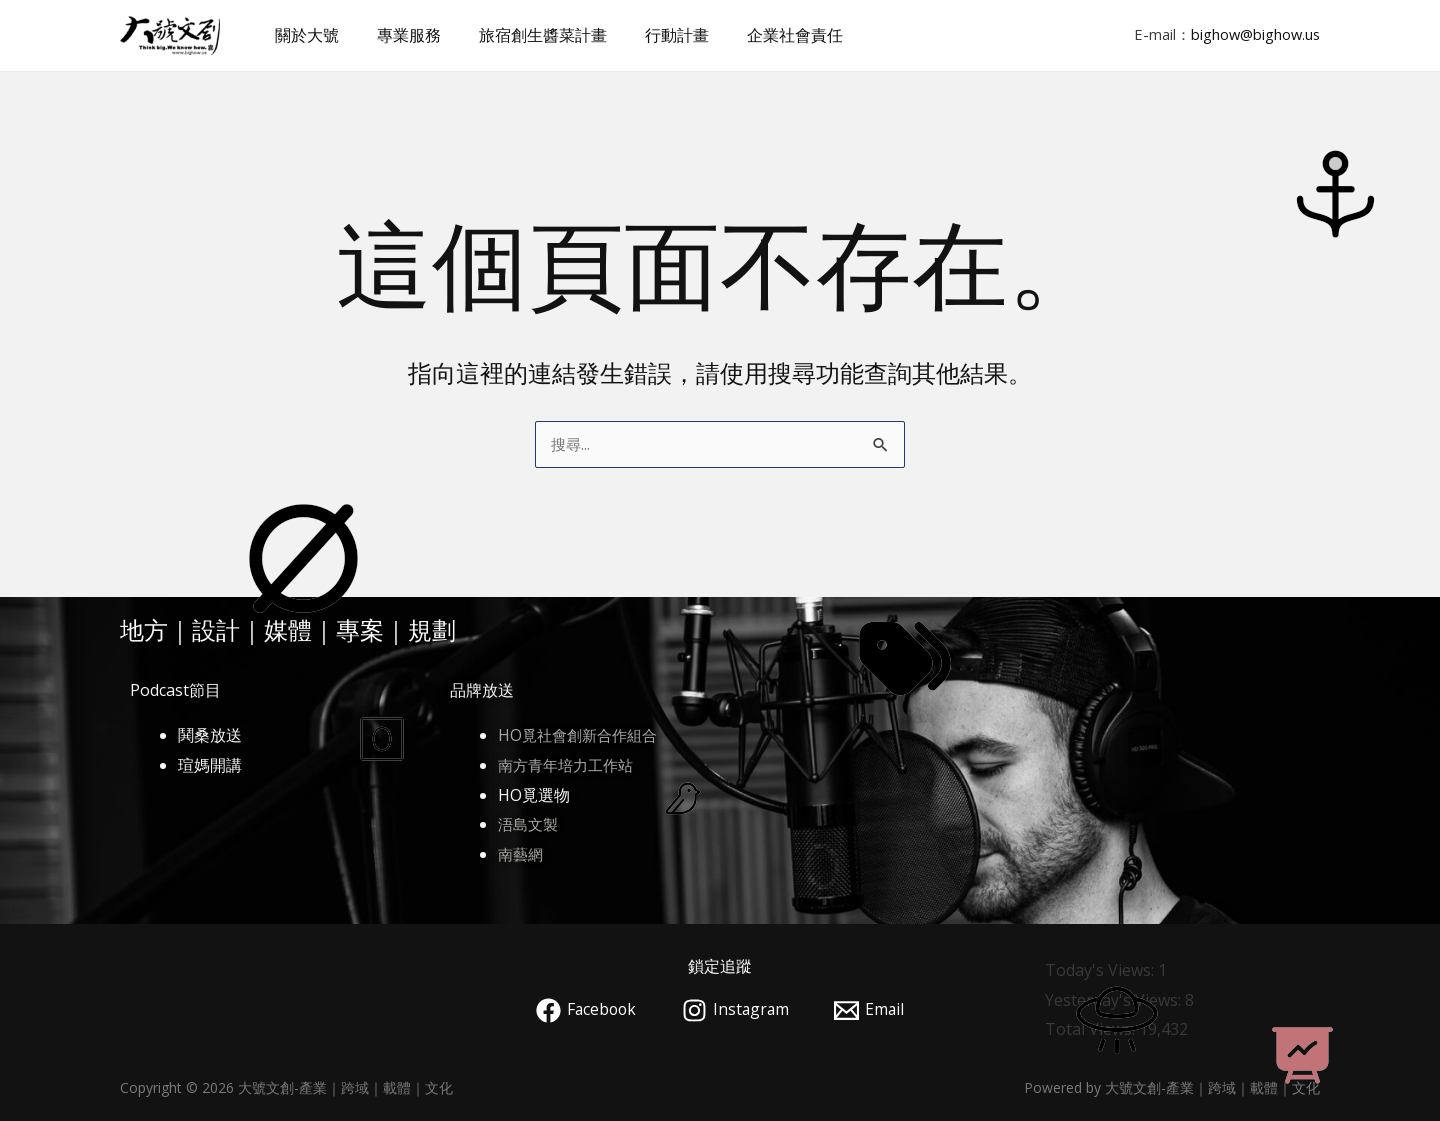  I want to click on anchor a floating element or panel in place, so click(1335, 192).